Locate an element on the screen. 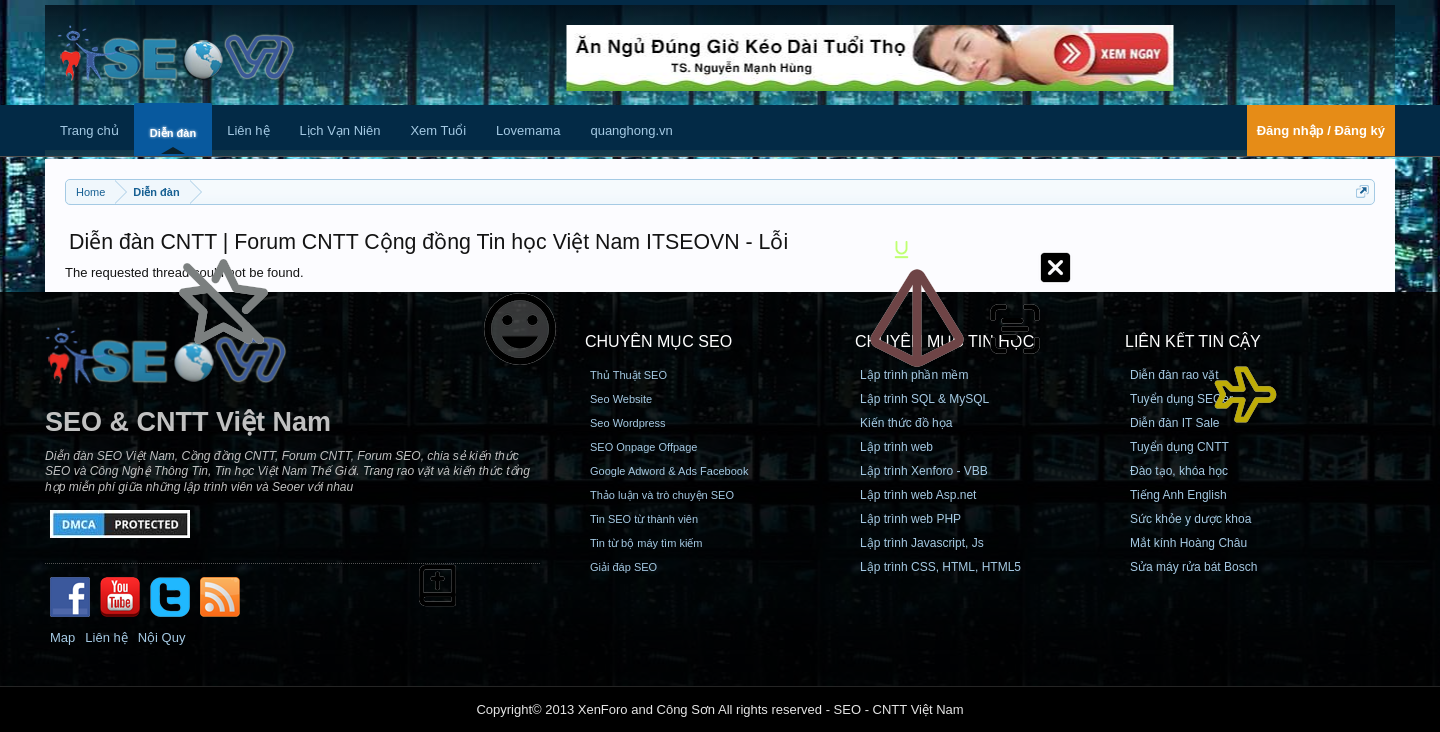  access religious texts or scriptures is located at coordinates (437, 585).